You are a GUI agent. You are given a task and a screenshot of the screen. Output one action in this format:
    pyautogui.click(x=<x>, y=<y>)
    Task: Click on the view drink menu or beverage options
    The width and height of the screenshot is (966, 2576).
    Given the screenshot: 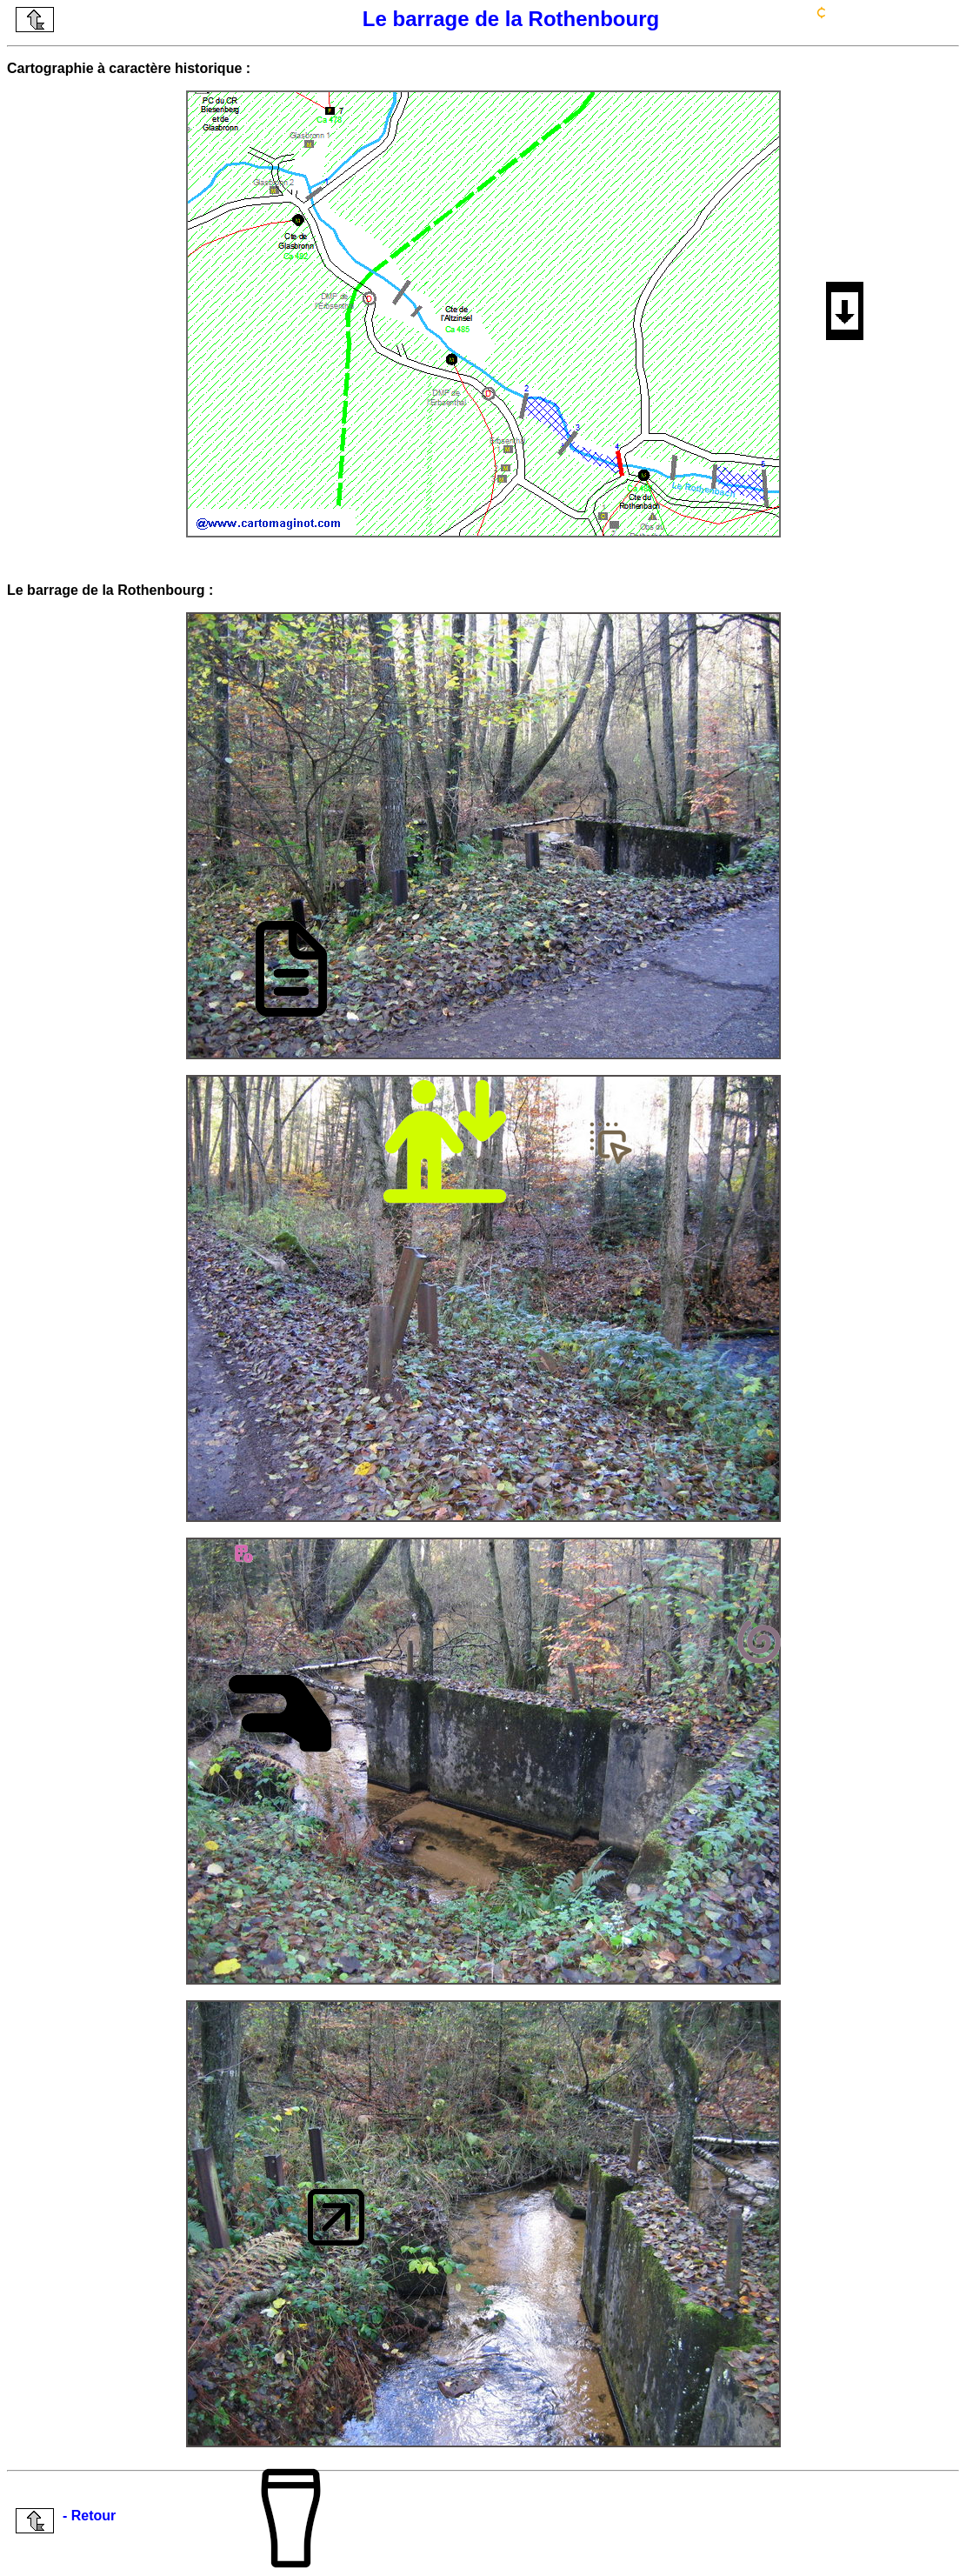 What is the action you would take?
    pyautogui.click(x=290, y=2518)
    